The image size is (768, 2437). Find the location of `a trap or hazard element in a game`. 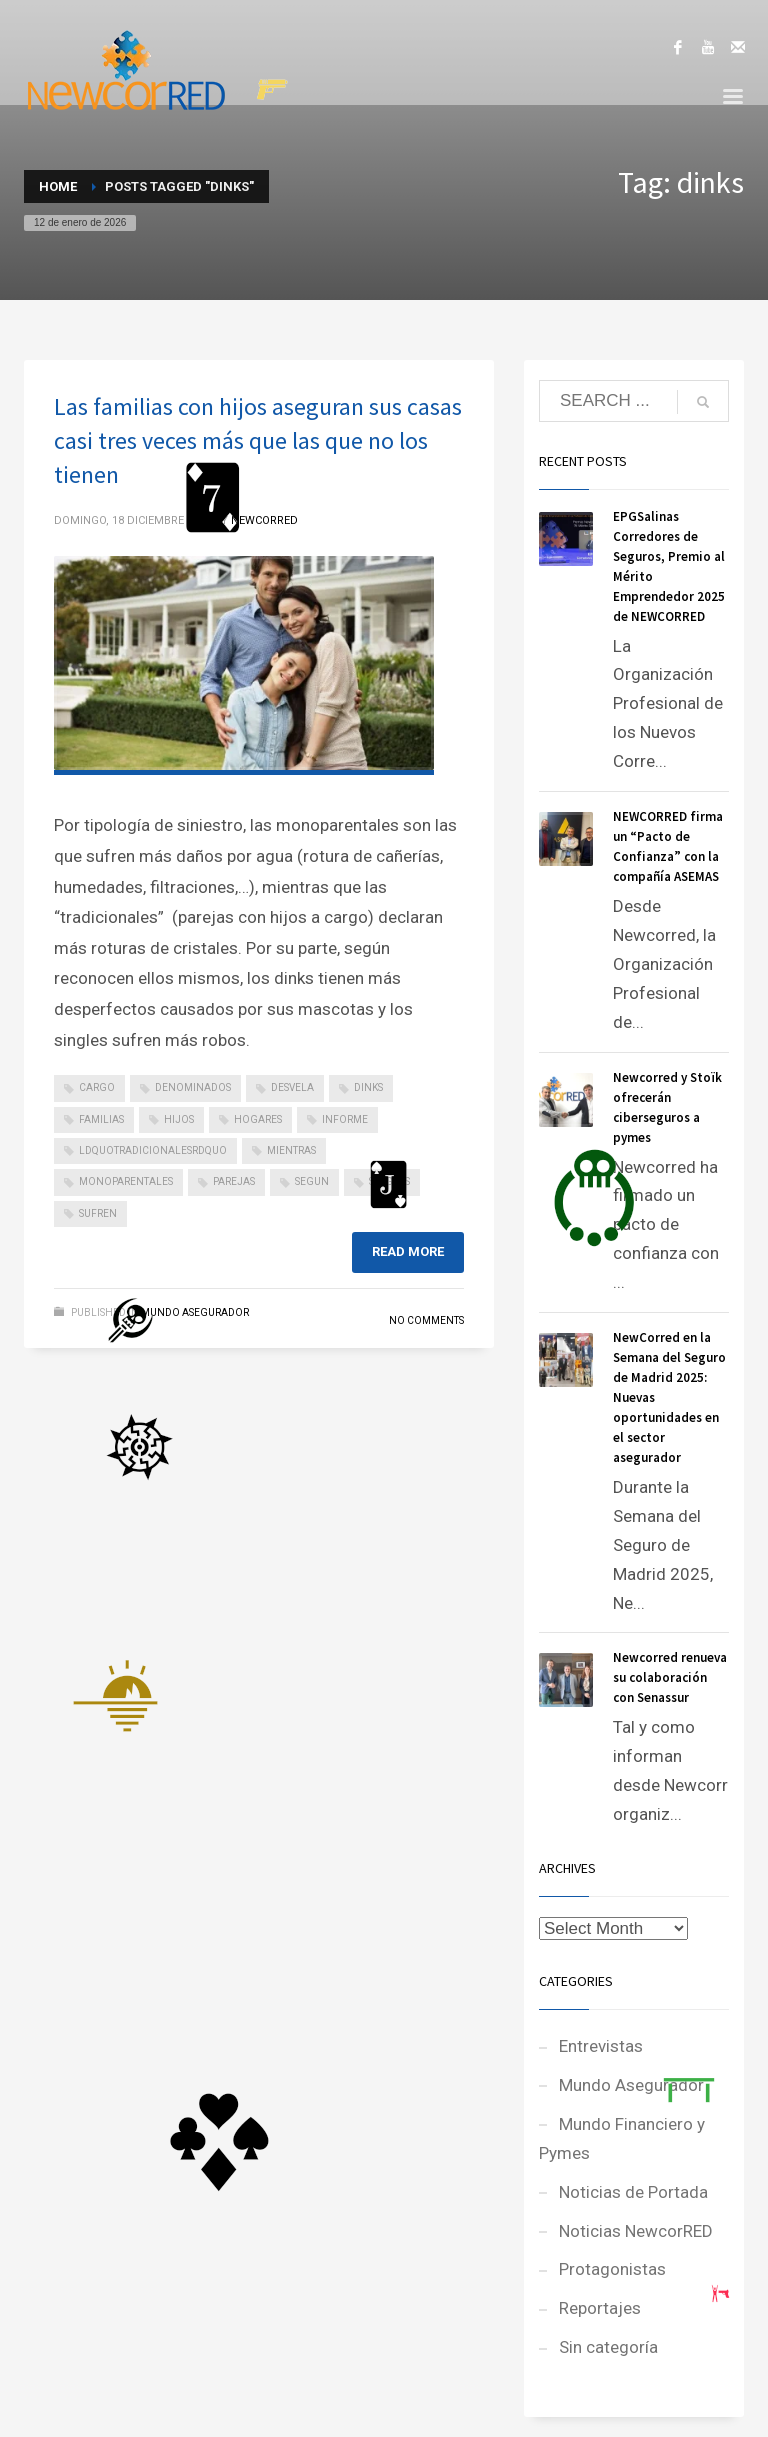

a trap or hazard element in a game is located at coordinates (139, 1446).